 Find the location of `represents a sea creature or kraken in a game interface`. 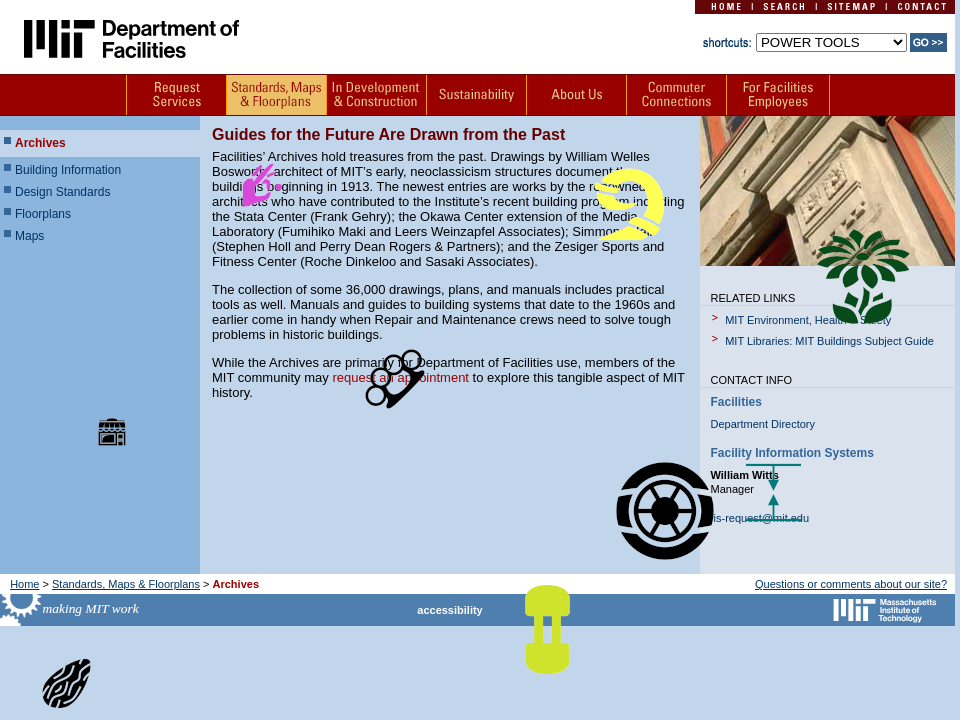

represents a sea creature or kraken in a game interface is located at coordinates (628, 204).